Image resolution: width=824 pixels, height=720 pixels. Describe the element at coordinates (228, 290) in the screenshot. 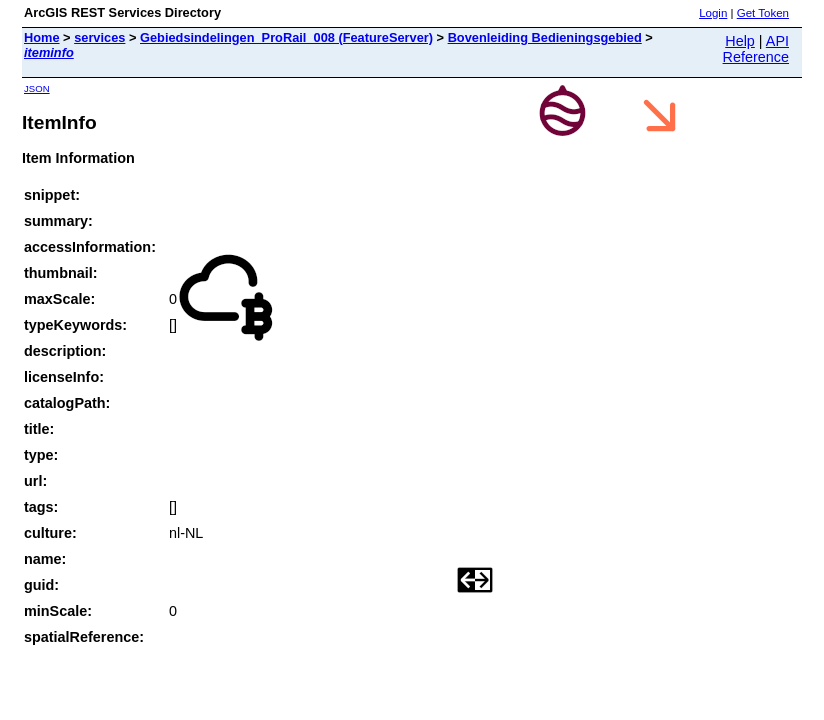

I see `access cloud-based bitcoin wallet` at that location.